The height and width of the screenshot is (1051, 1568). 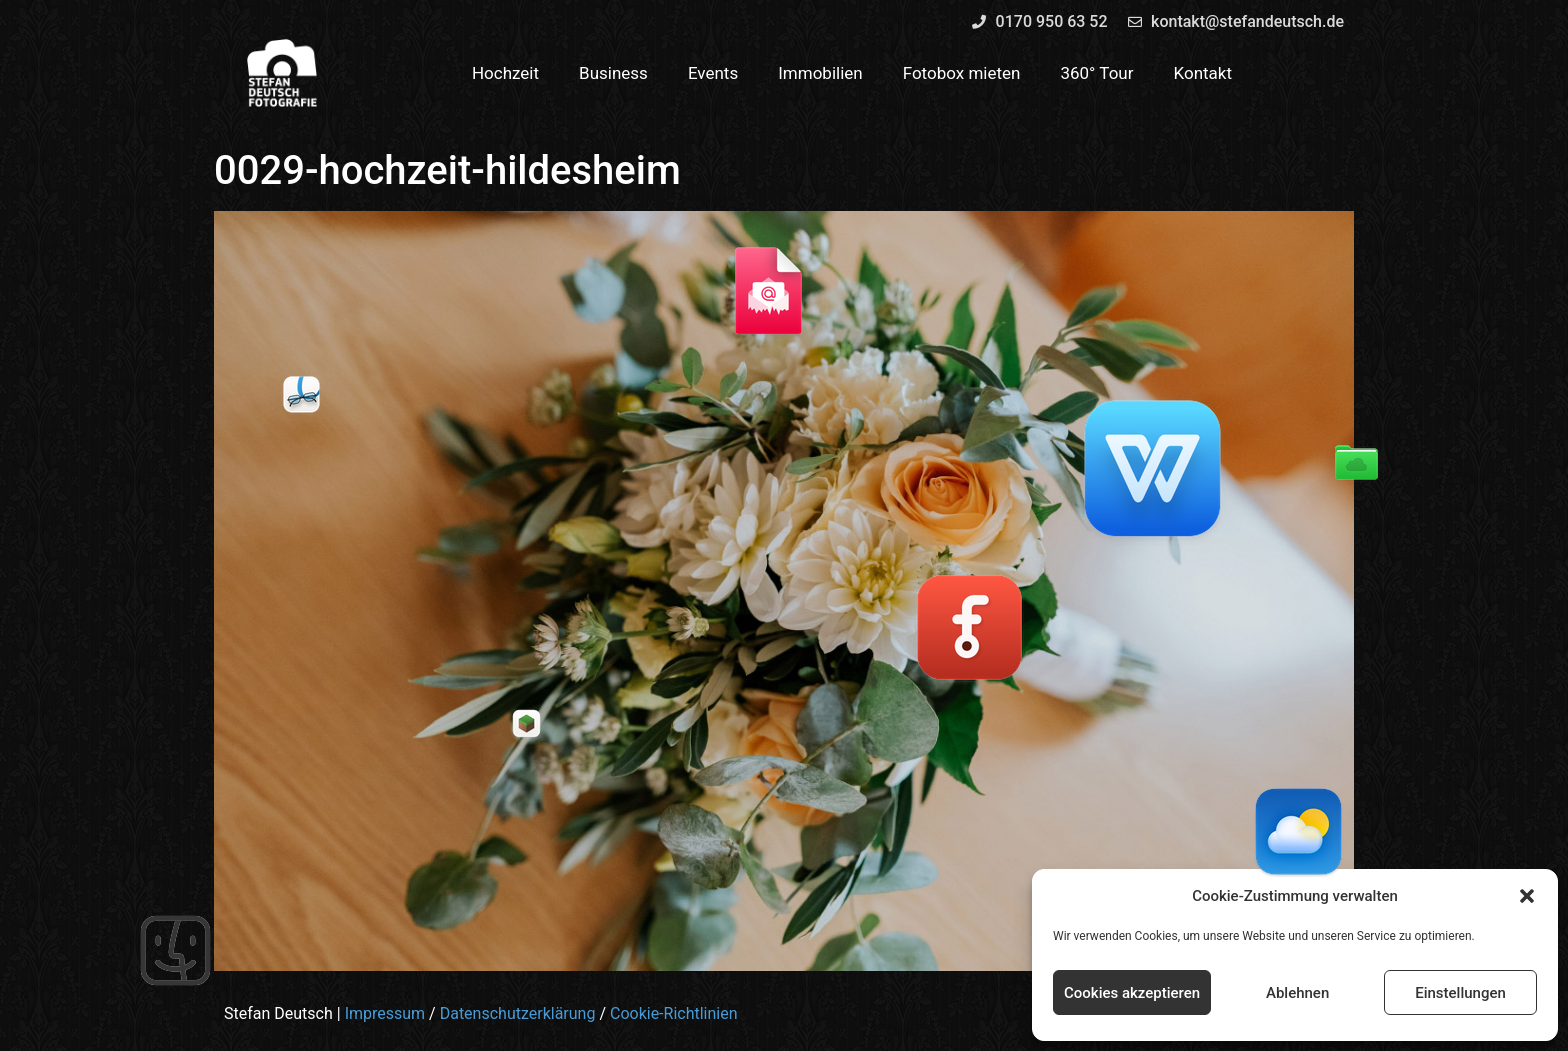 I want to click on open fritzing electronics design application, so click(x=969, y=627).